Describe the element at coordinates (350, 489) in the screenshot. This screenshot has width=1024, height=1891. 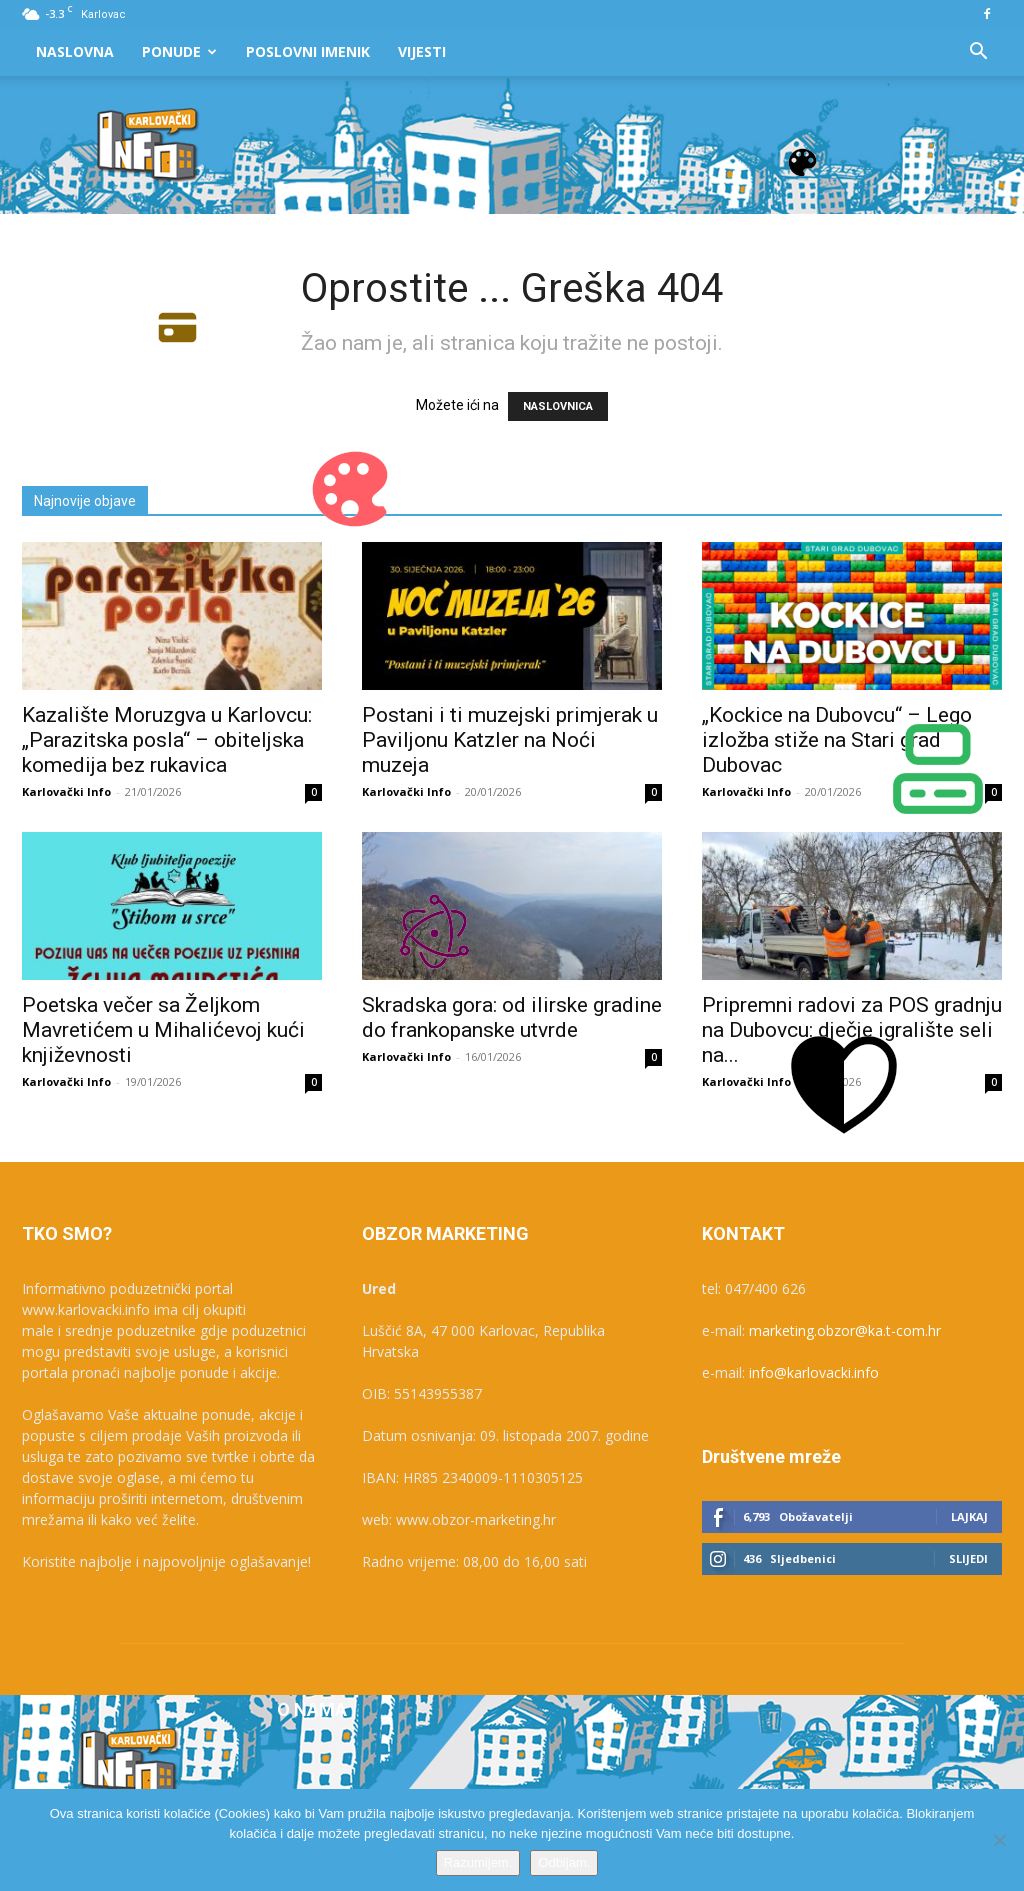
I see `open color picker or theme settings` at that location.